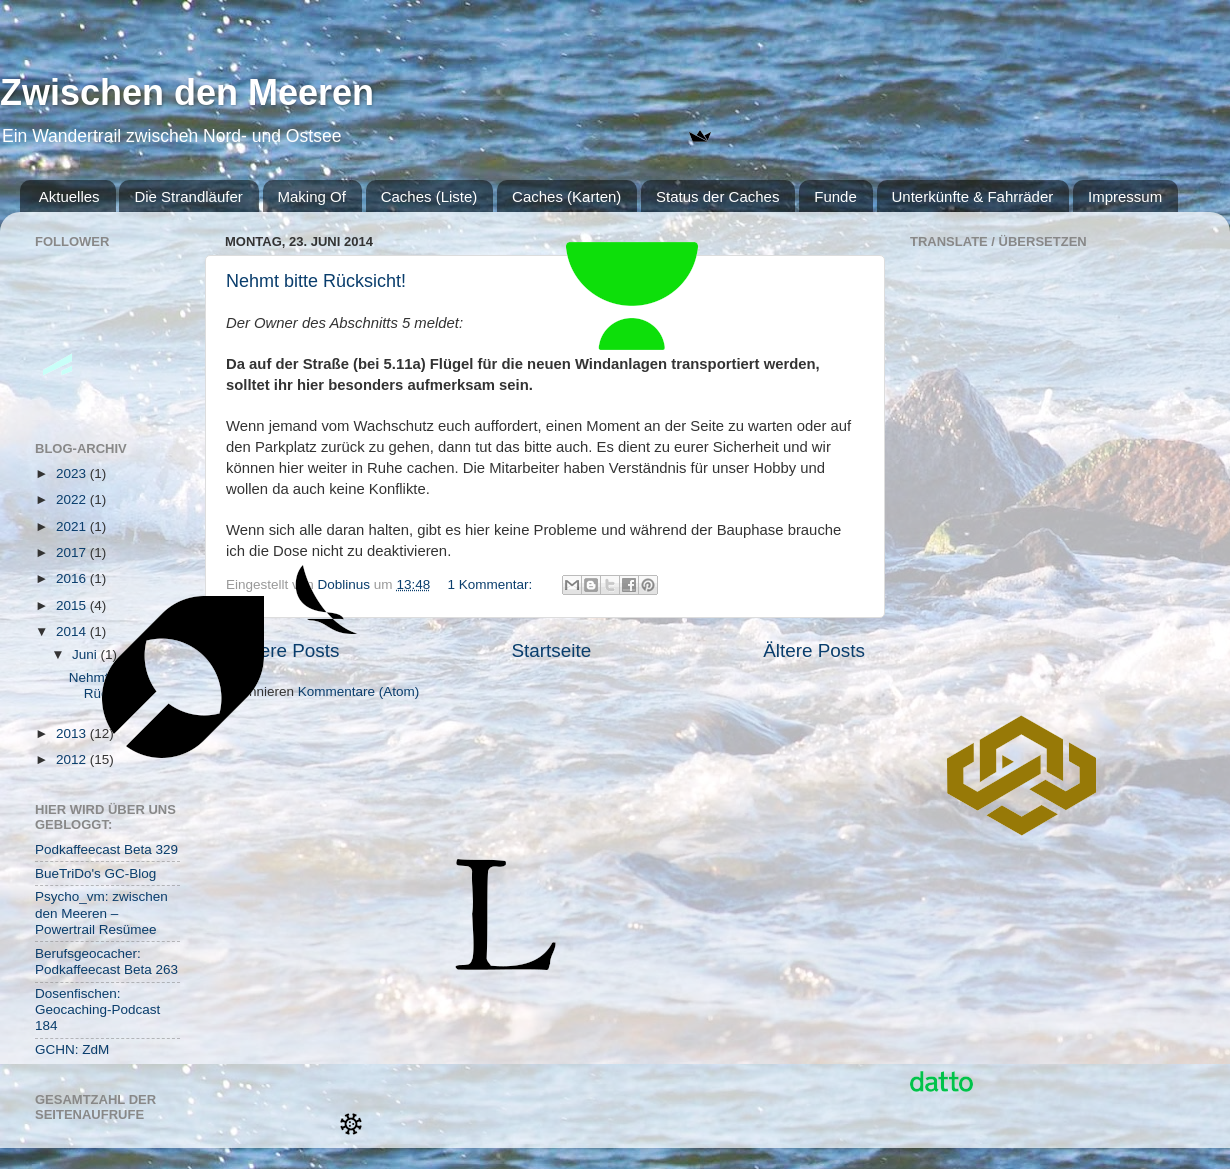 Image resolution: width=1230 pixels, height=1169 pixels. Describe the element at coordinates (632, 296) in the screenshot. I see `open the unacademy learning app` at that location.